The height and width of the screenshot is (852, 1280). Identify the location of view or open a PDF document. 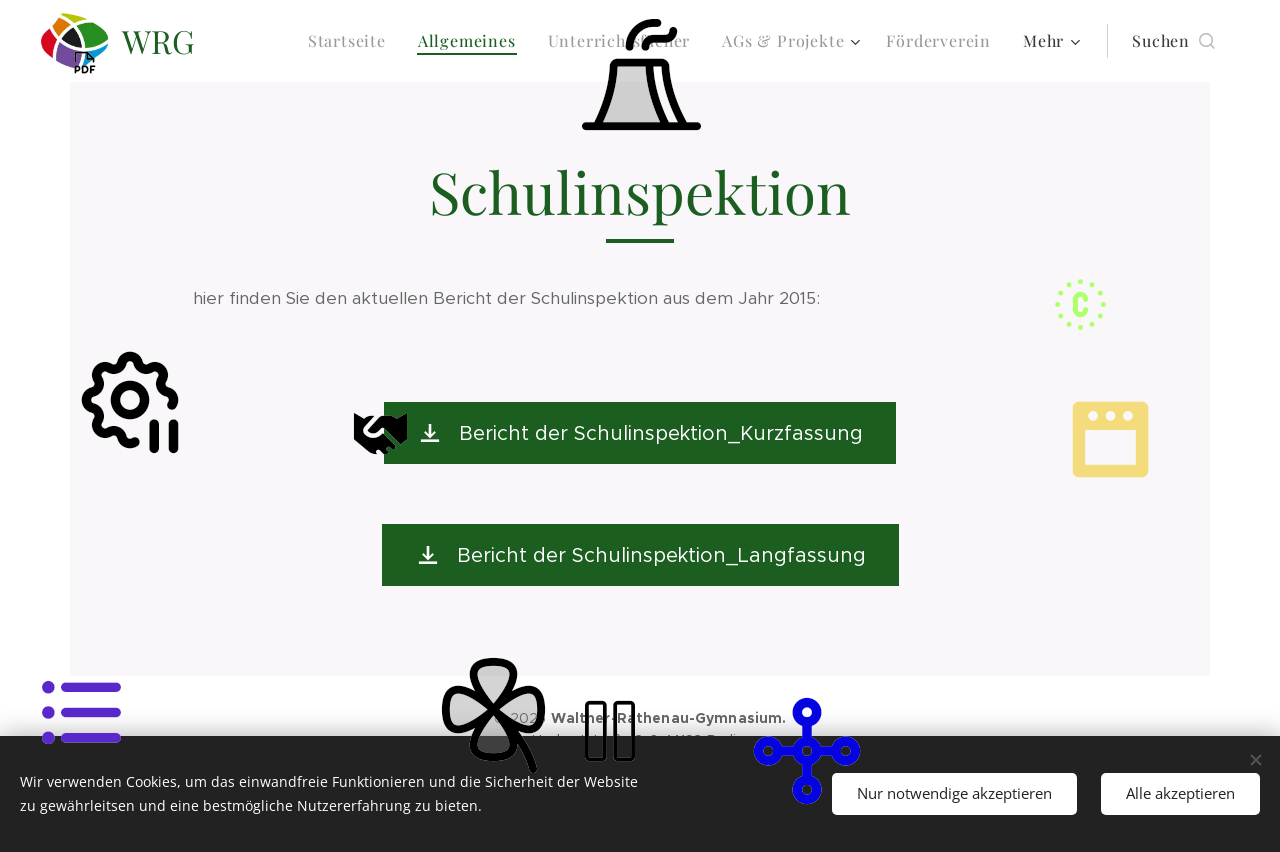
(84, 63).